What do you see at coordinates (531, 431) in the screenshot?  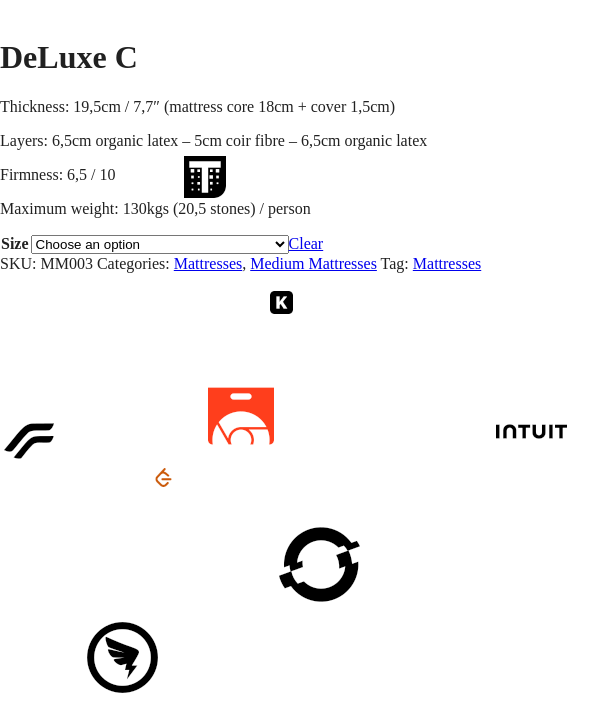 I see `intuit company logo` at bounding box center [531, 431].